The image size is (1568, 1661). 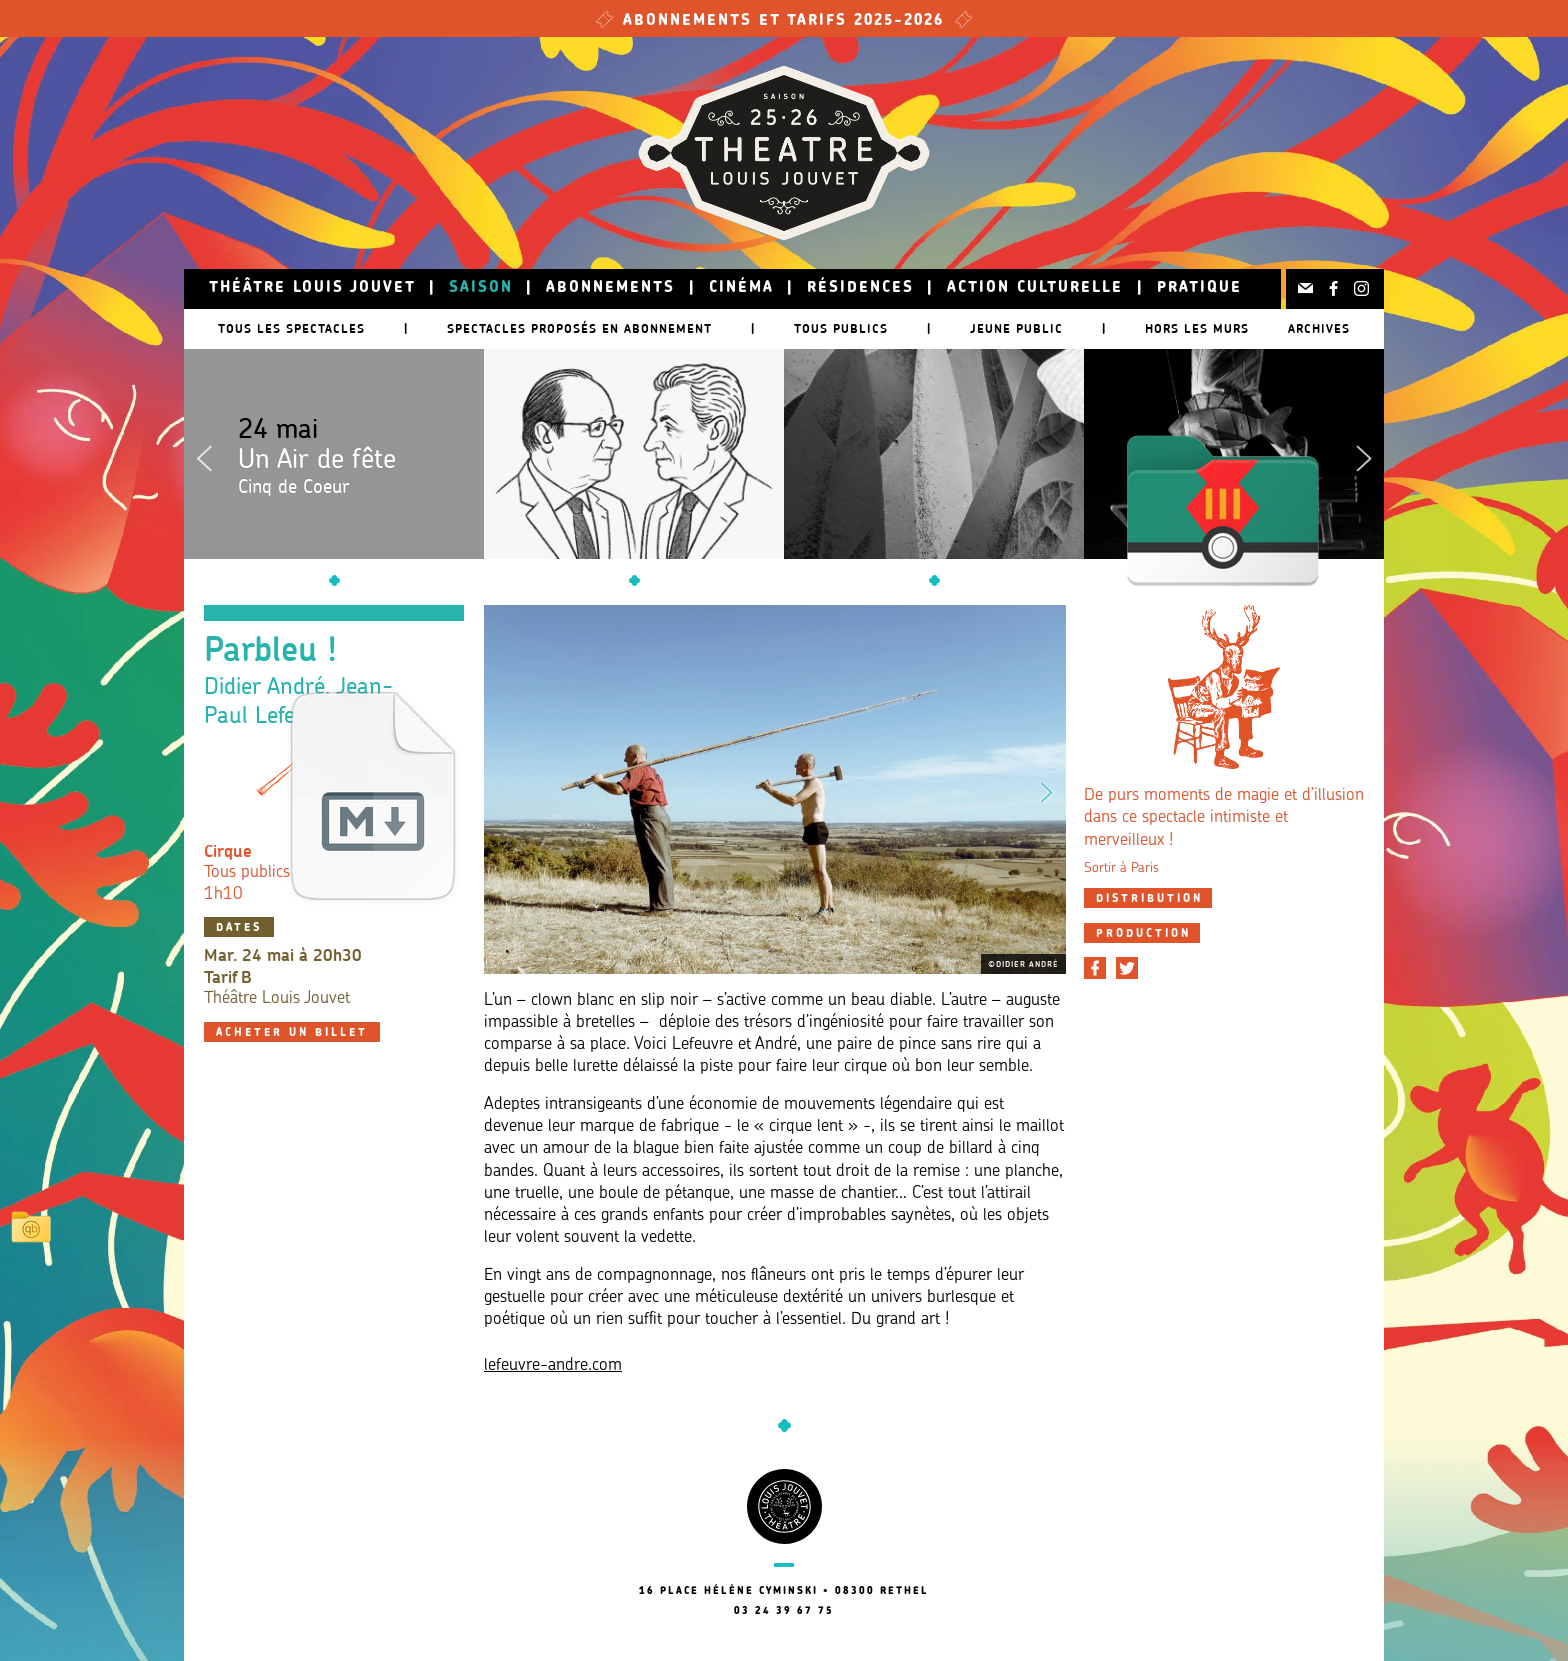 I want to click on a markdown text file, so click(x=373, y=796).